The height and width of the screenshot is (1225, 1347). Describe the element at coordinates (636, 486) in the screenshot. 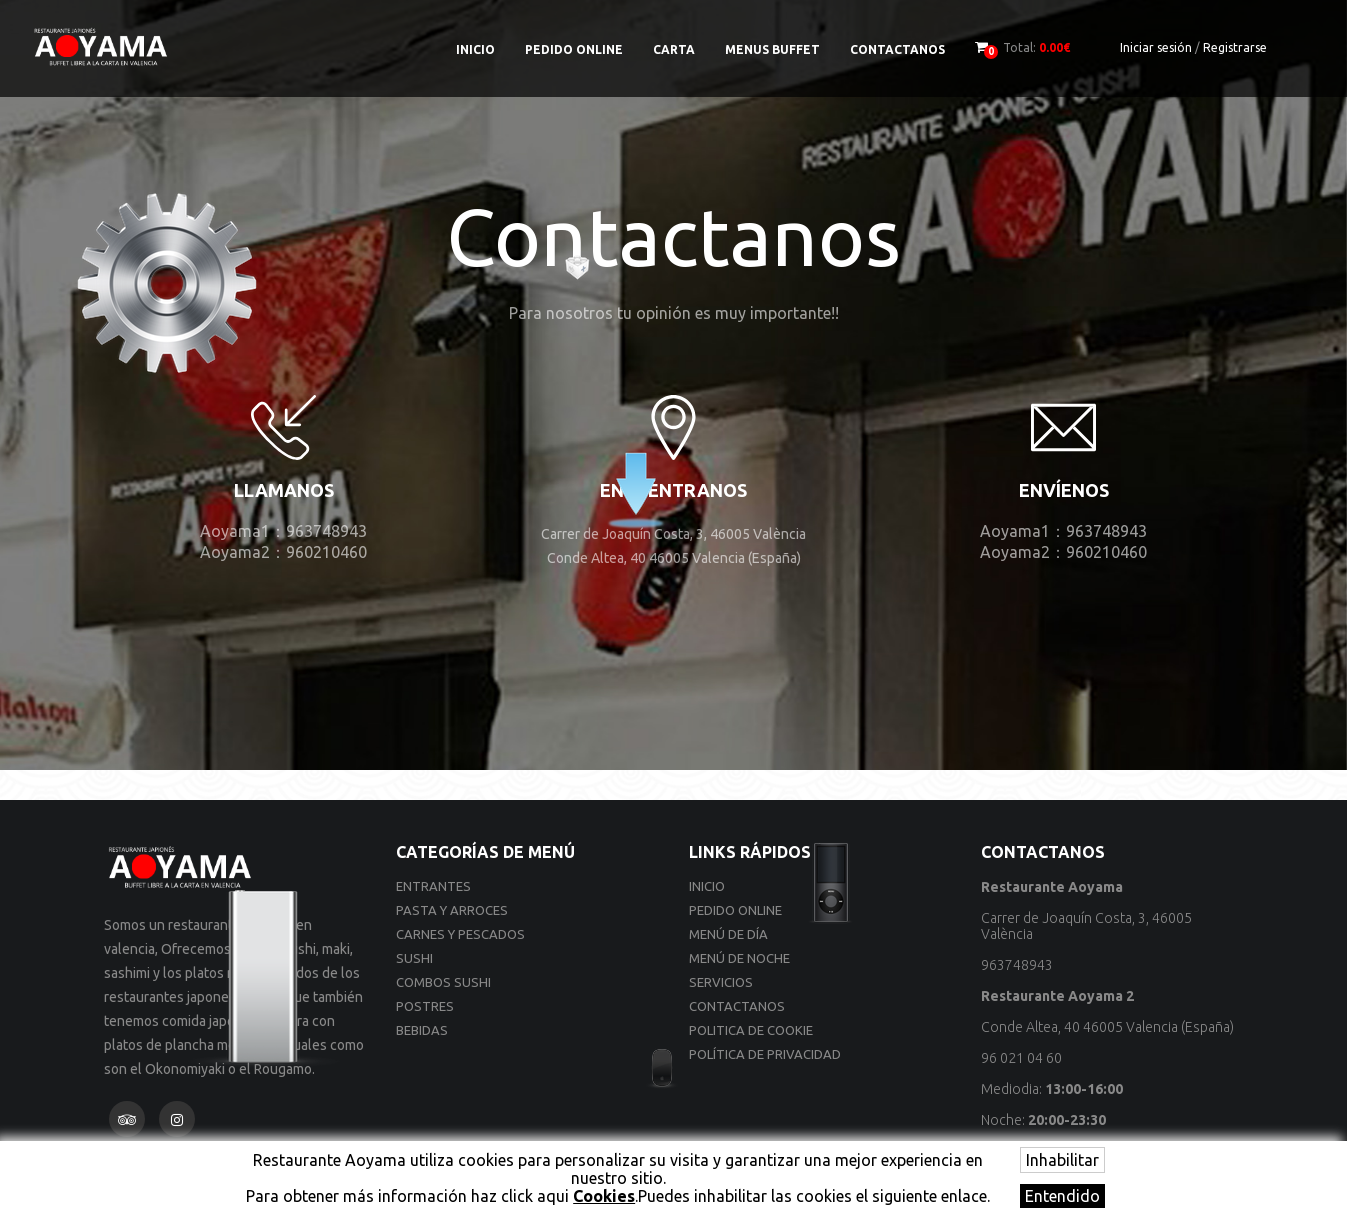

I see `save document to a new location` at that location.